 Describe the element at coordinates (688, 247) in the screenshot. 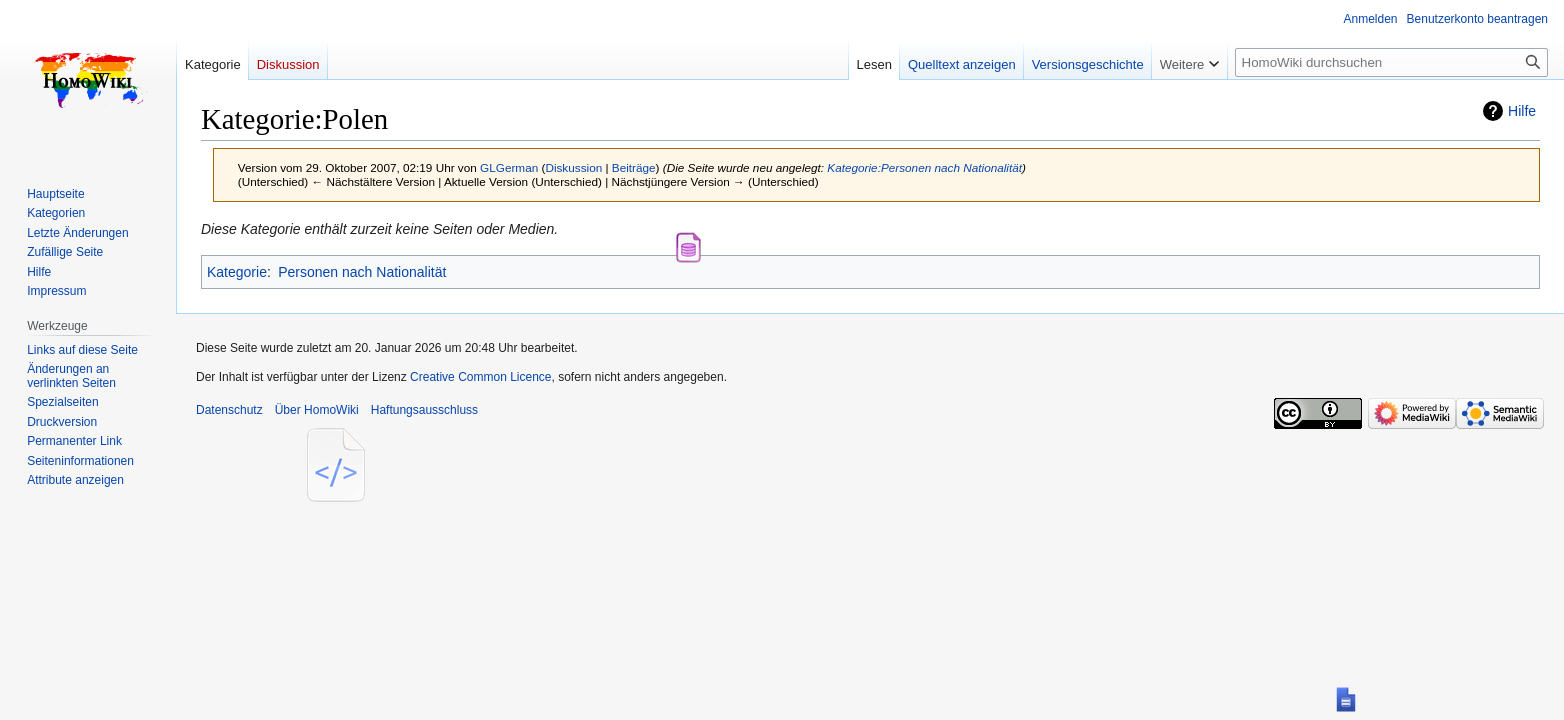

I see `libreoffice base database file` at that location.